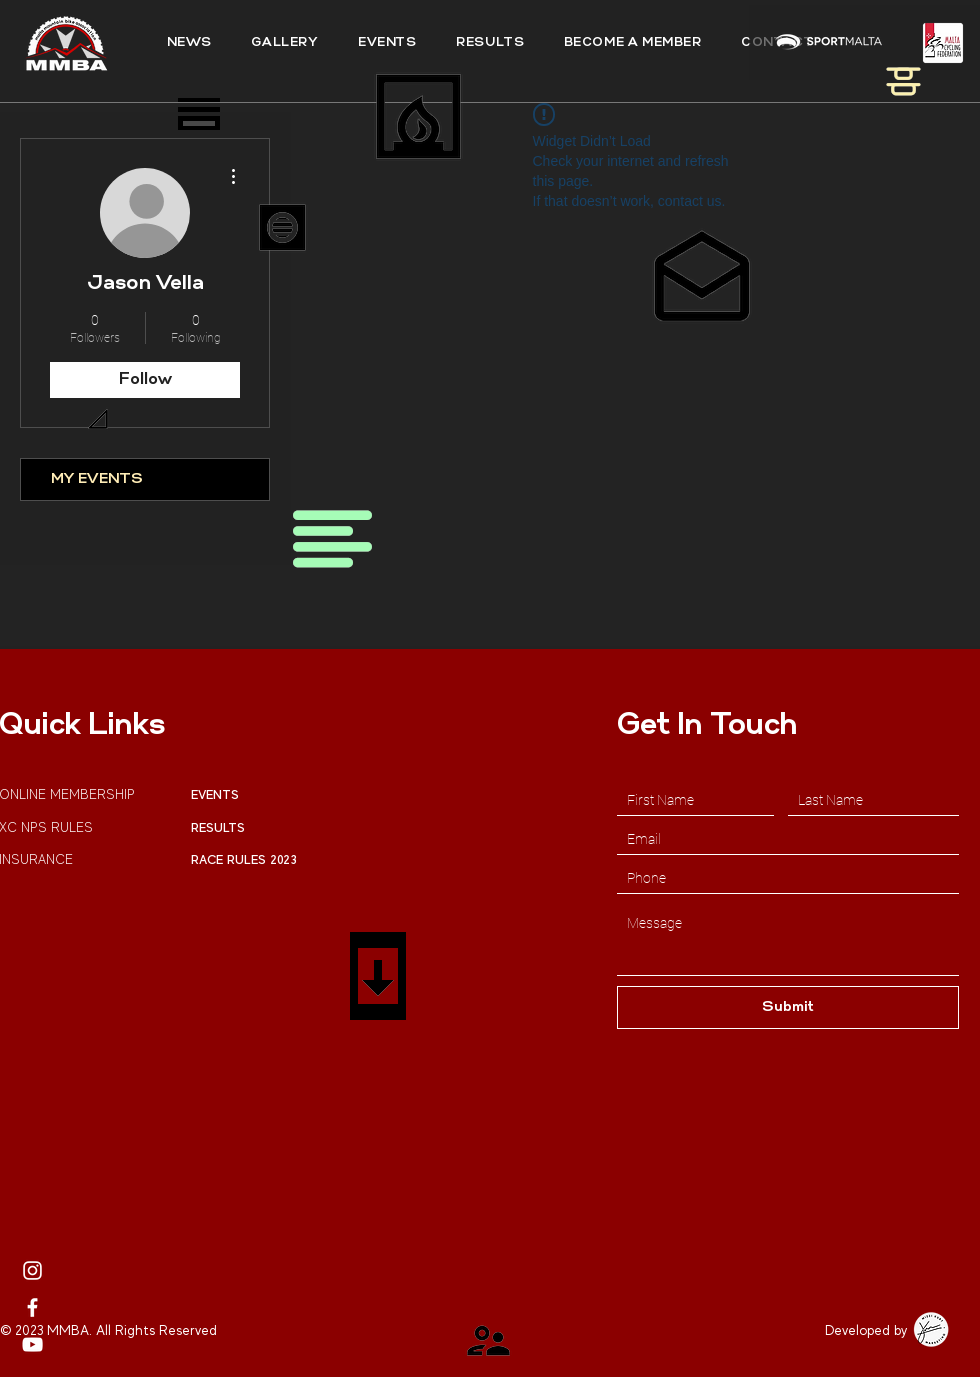 This screenshot has width=980, height=1377. What do you see at coordinates (282, 227) in the screenshot?
I see `access heating, ventilation, and air conditioning controls` at bounding box center [282, 227].